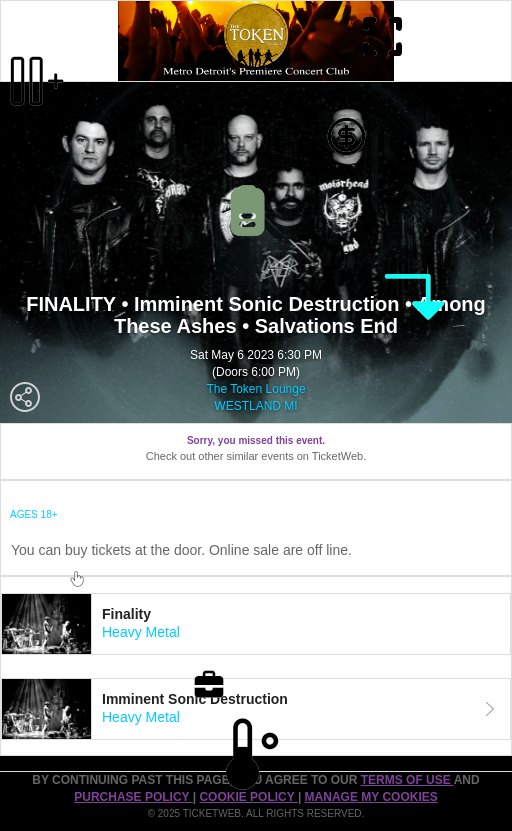  Describe the element at coordinates (382, 36) in the screenshot. I see `expand to fullscreen mode` at that location.